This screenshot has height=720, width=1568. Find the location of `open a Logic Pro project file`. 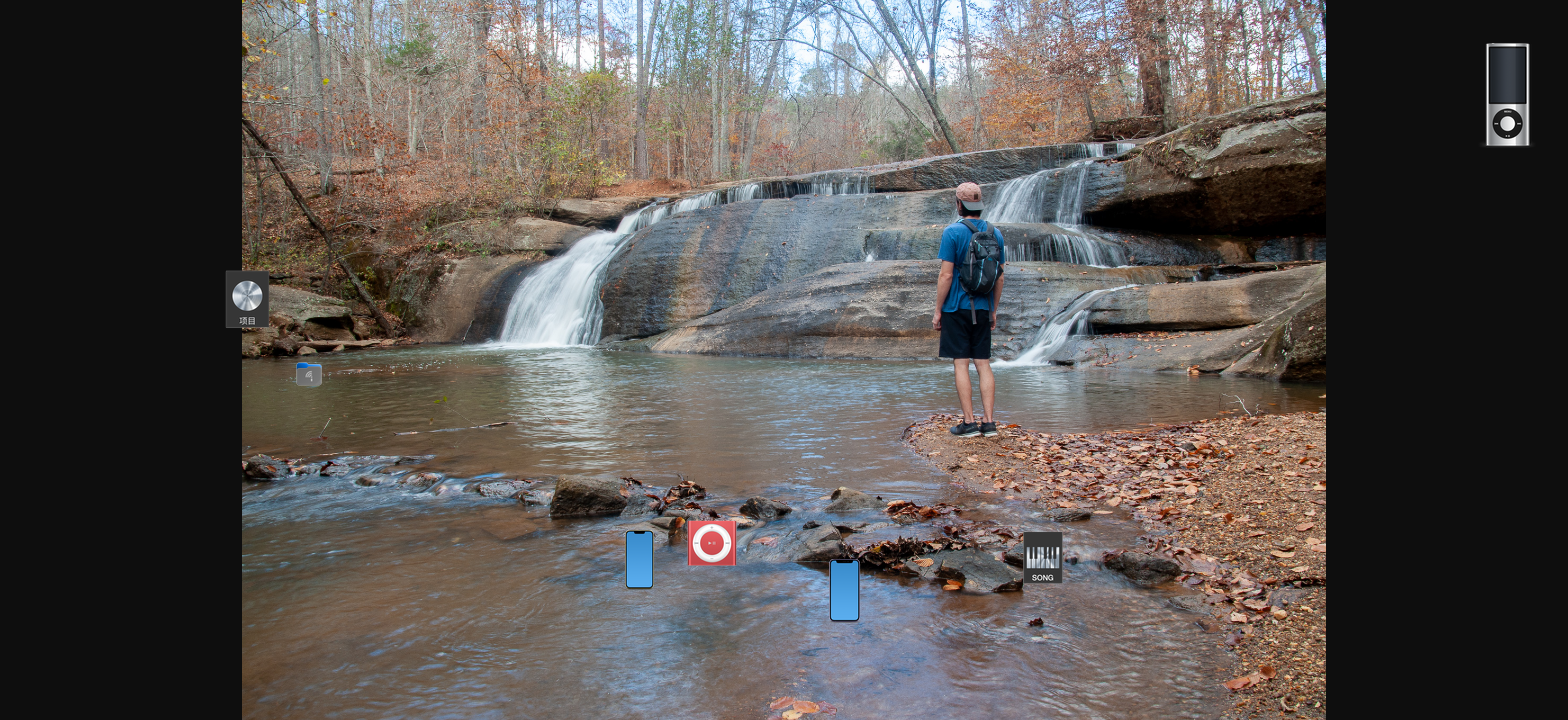

open a Logic Pro project file is located at coordinates (247, 300).